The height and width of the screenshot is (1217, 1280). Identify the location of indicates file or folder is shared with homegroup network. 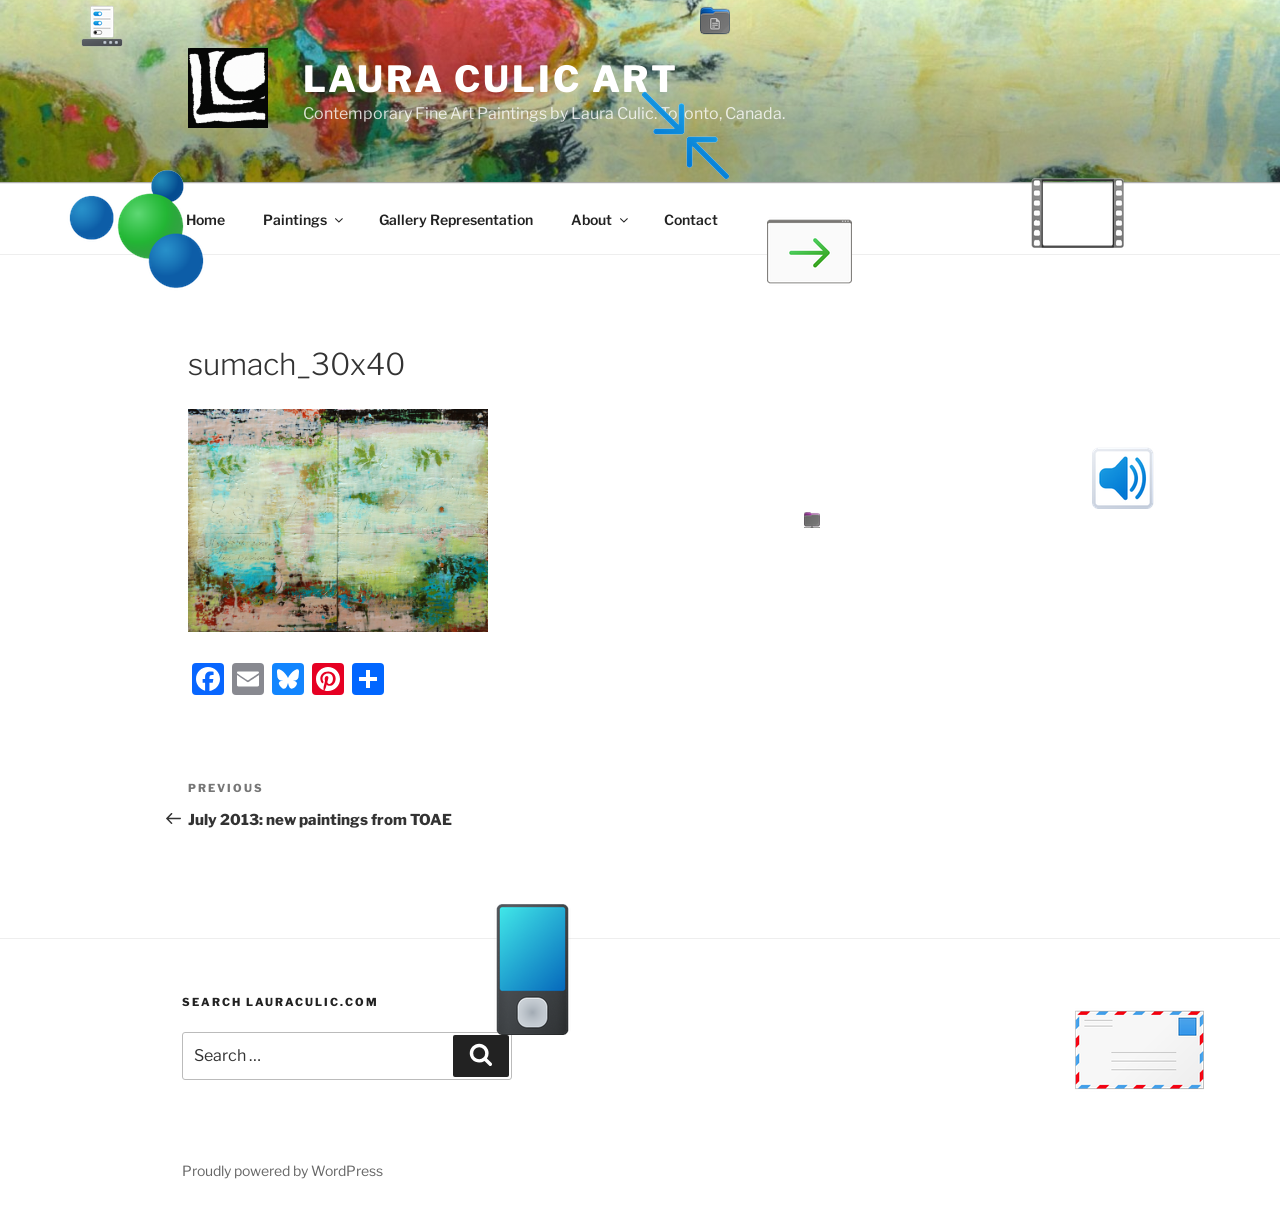
(136, 230).